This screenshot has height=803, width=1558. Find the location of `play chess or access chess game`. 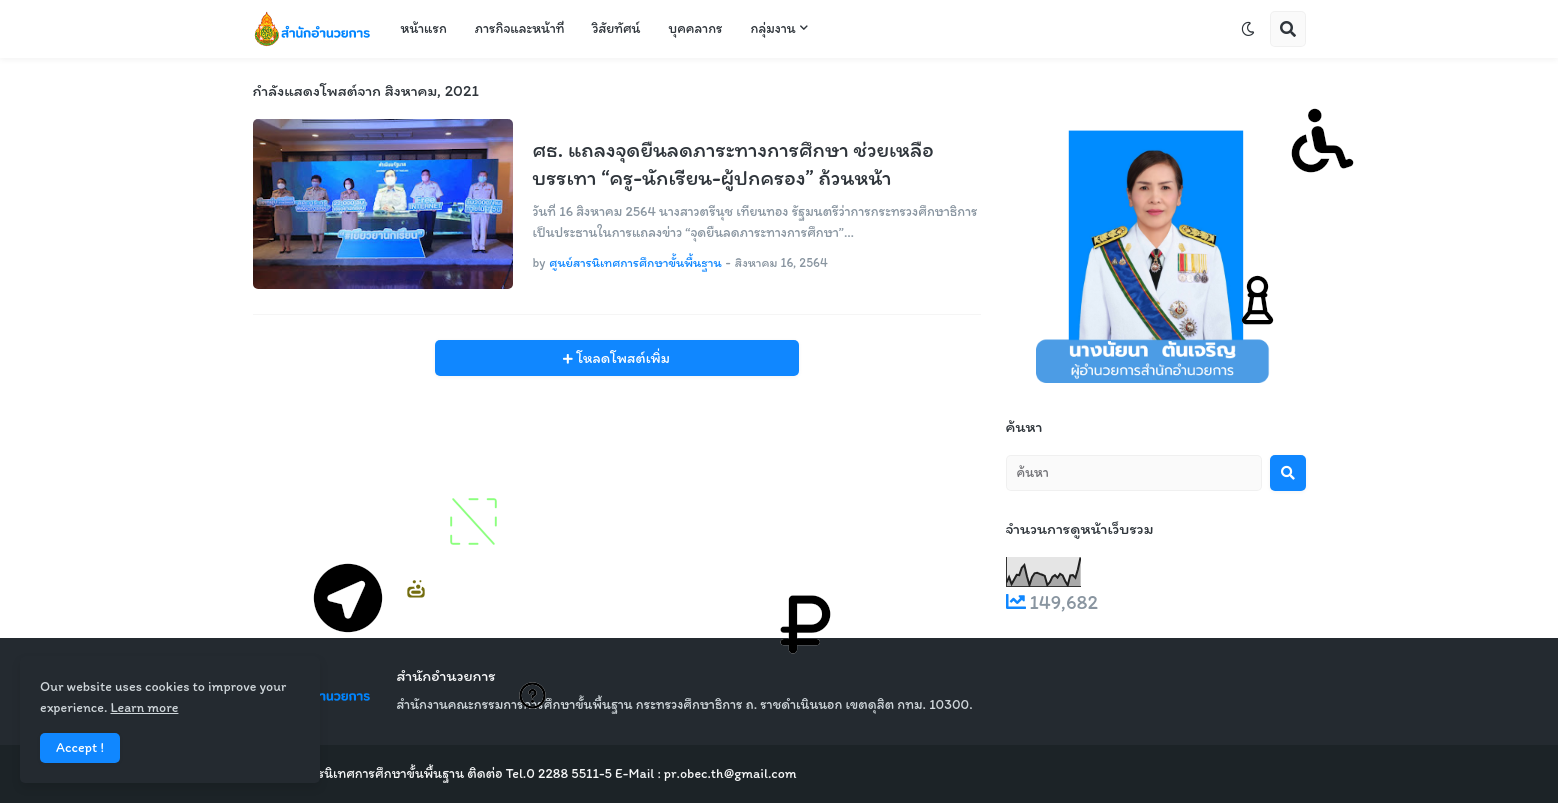

play chess or access chess game is located at coordinates (1257, 301).